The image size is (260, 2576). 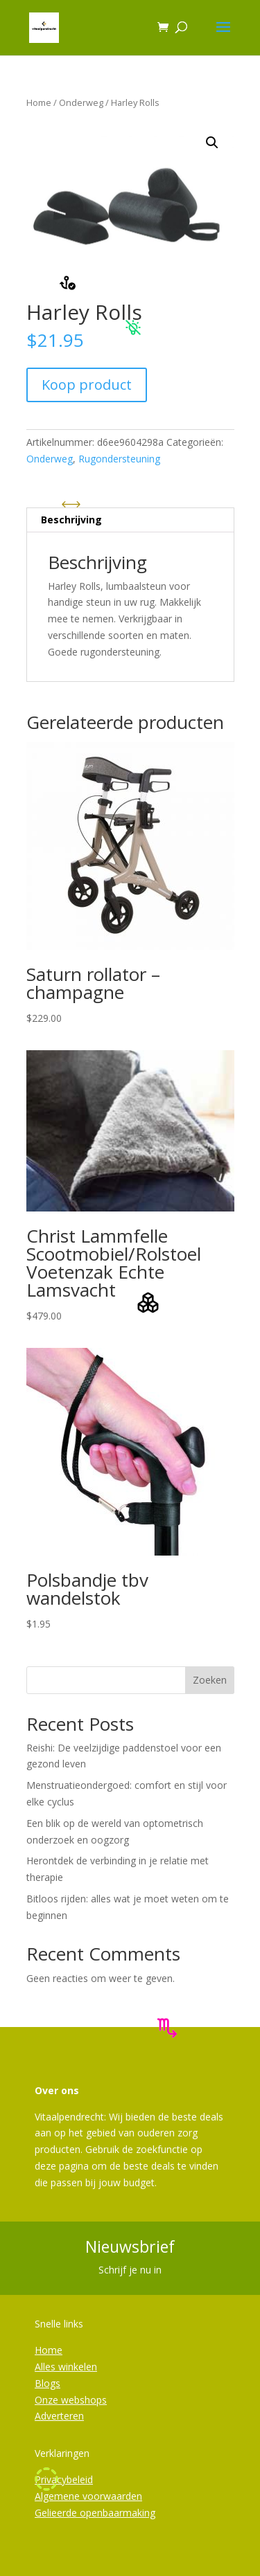 What do you see at coordinates (46, 2479) in the screenshot?
I see `indicates a pending or in-progress state` at bounding box center [46, 2479].